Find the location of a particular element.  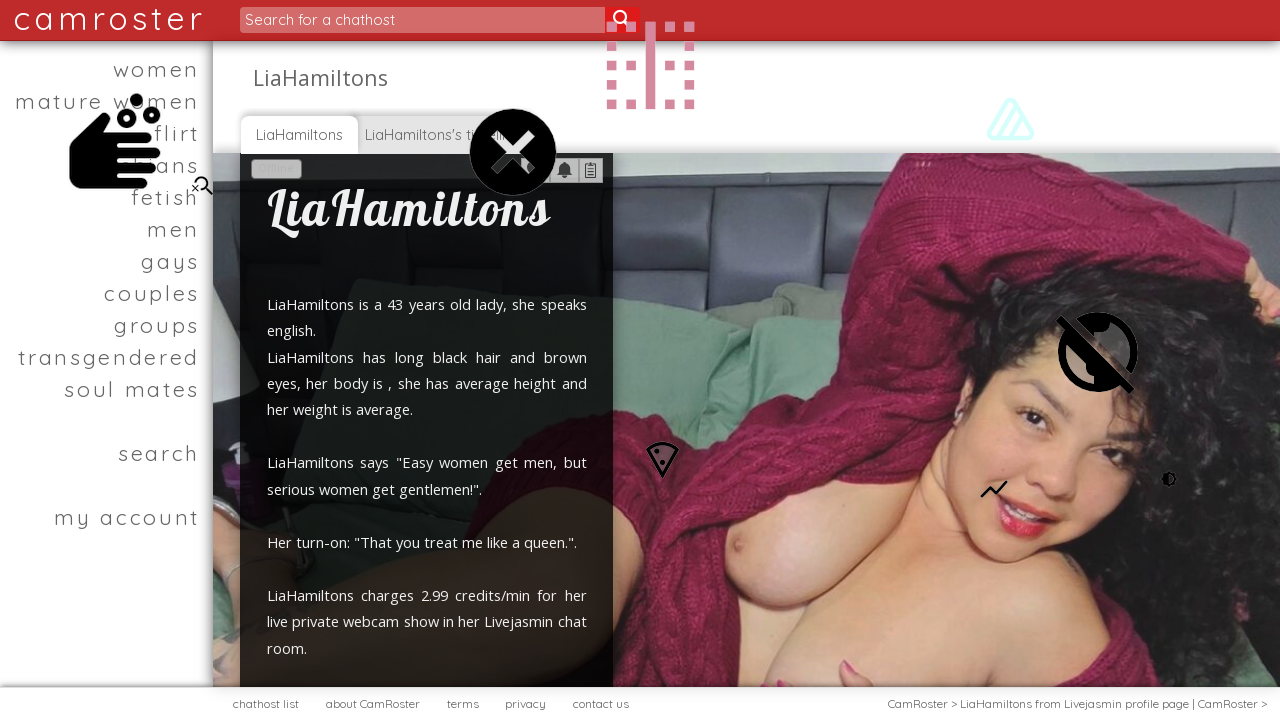

view analytics or statistics is located at coordinates (994, 489).